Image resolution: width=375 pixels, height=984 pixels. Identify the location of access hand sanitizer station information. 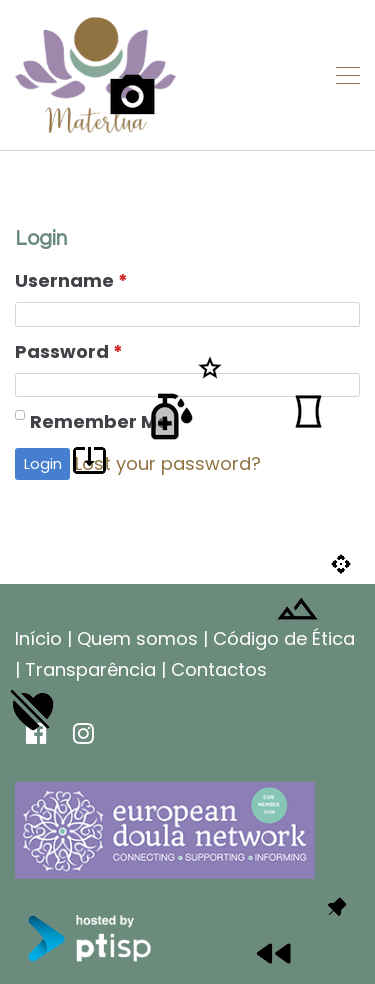
(169, 416).